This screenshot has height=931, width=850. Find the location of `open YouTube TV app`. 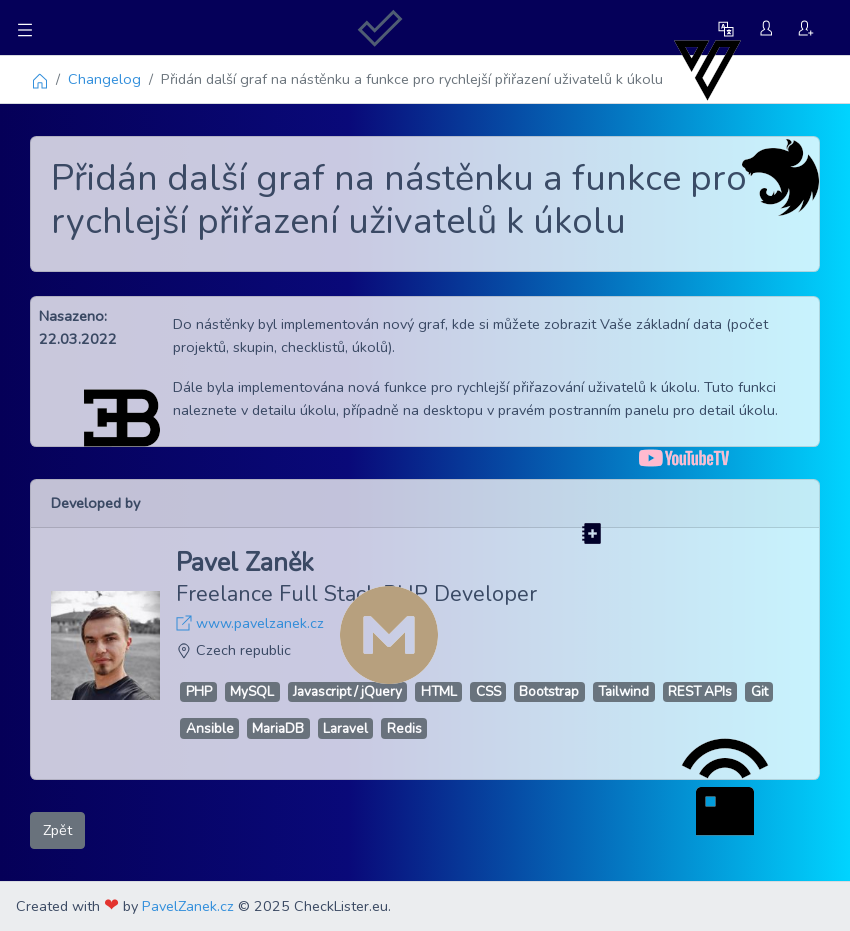

open YouTube TV app is located at coordinates (684, 458).